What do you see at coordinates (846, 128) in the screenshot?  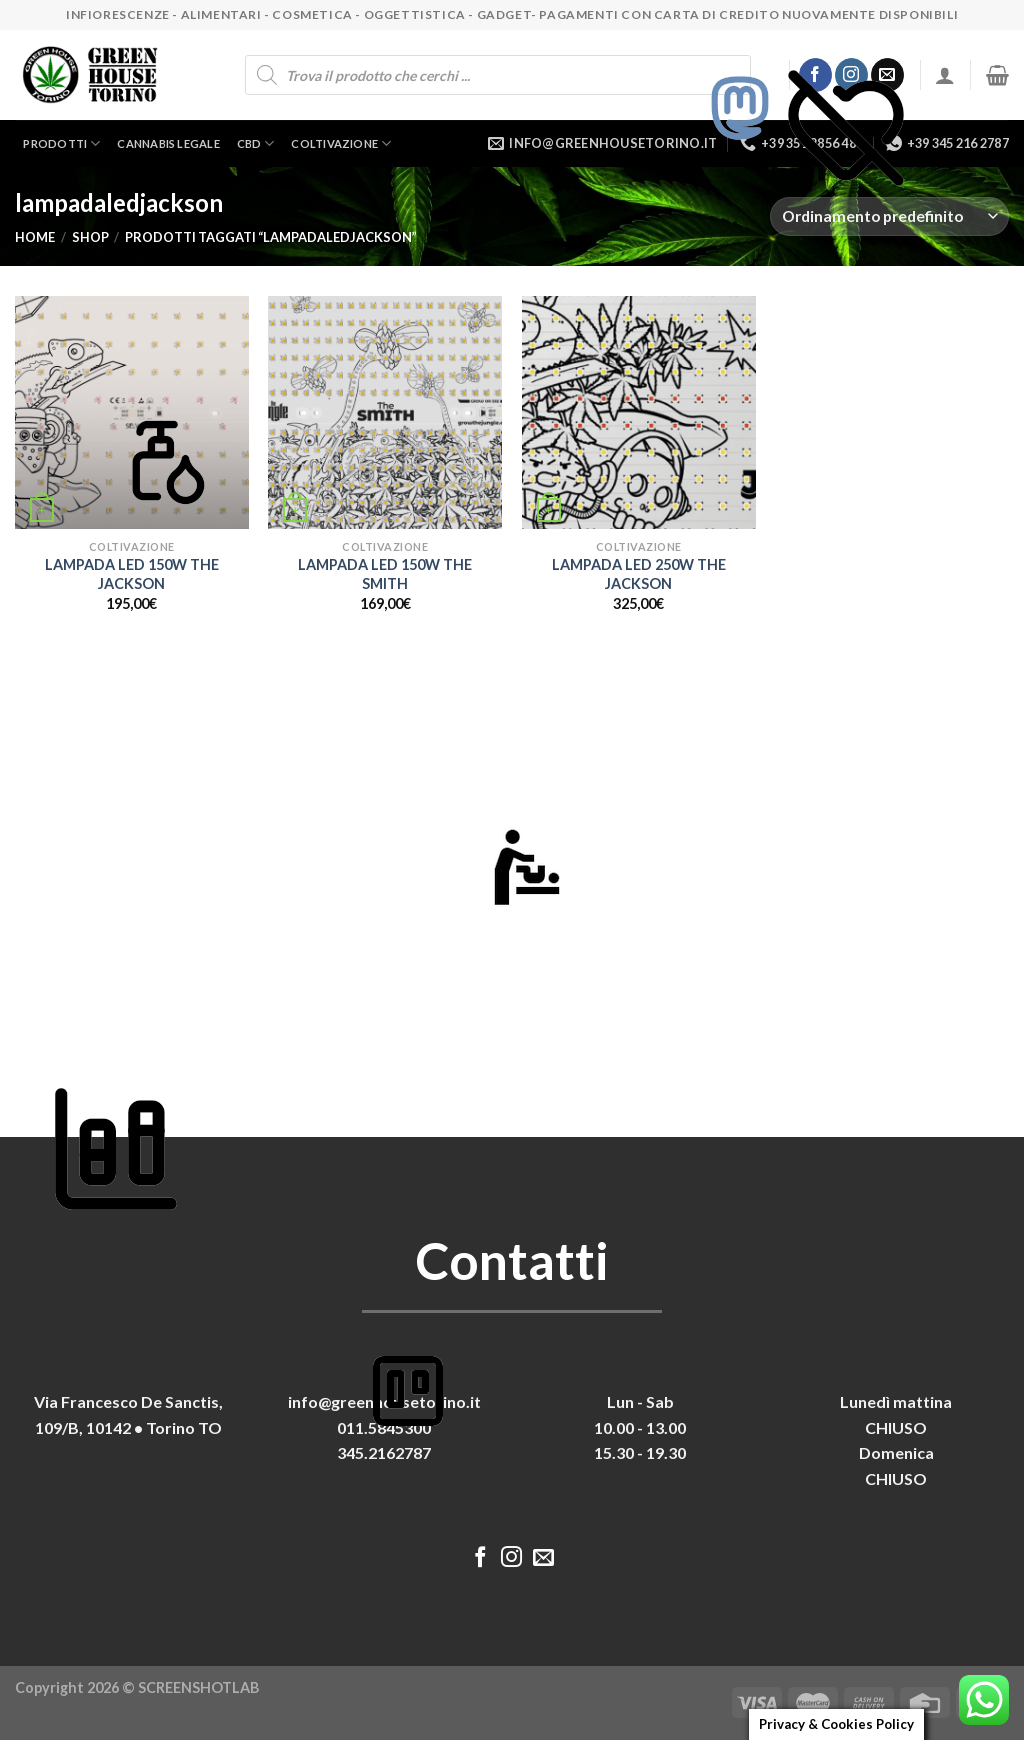 I see `remove from favorites` at bounding box center [846, 128].